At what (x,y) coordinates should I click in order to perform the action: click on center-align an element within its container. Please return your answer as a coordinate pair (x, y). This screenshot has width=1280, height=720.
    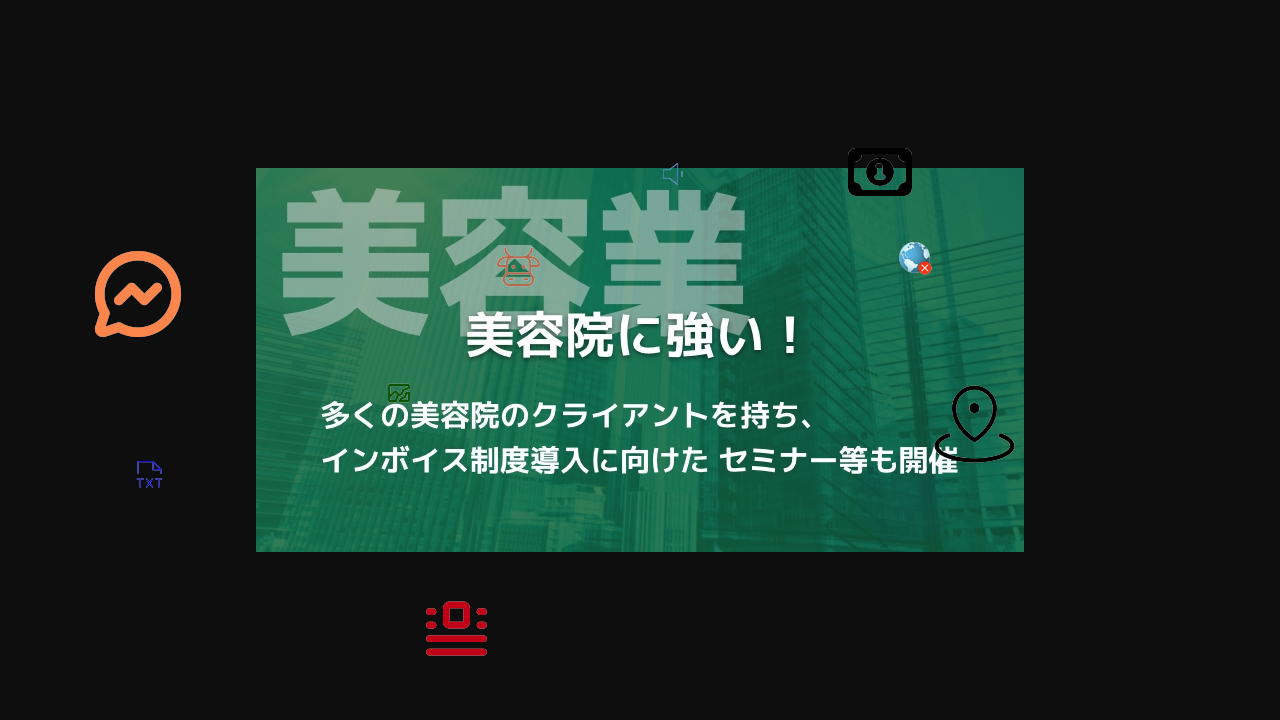
    Looking at the image, I should click on (456, 628).